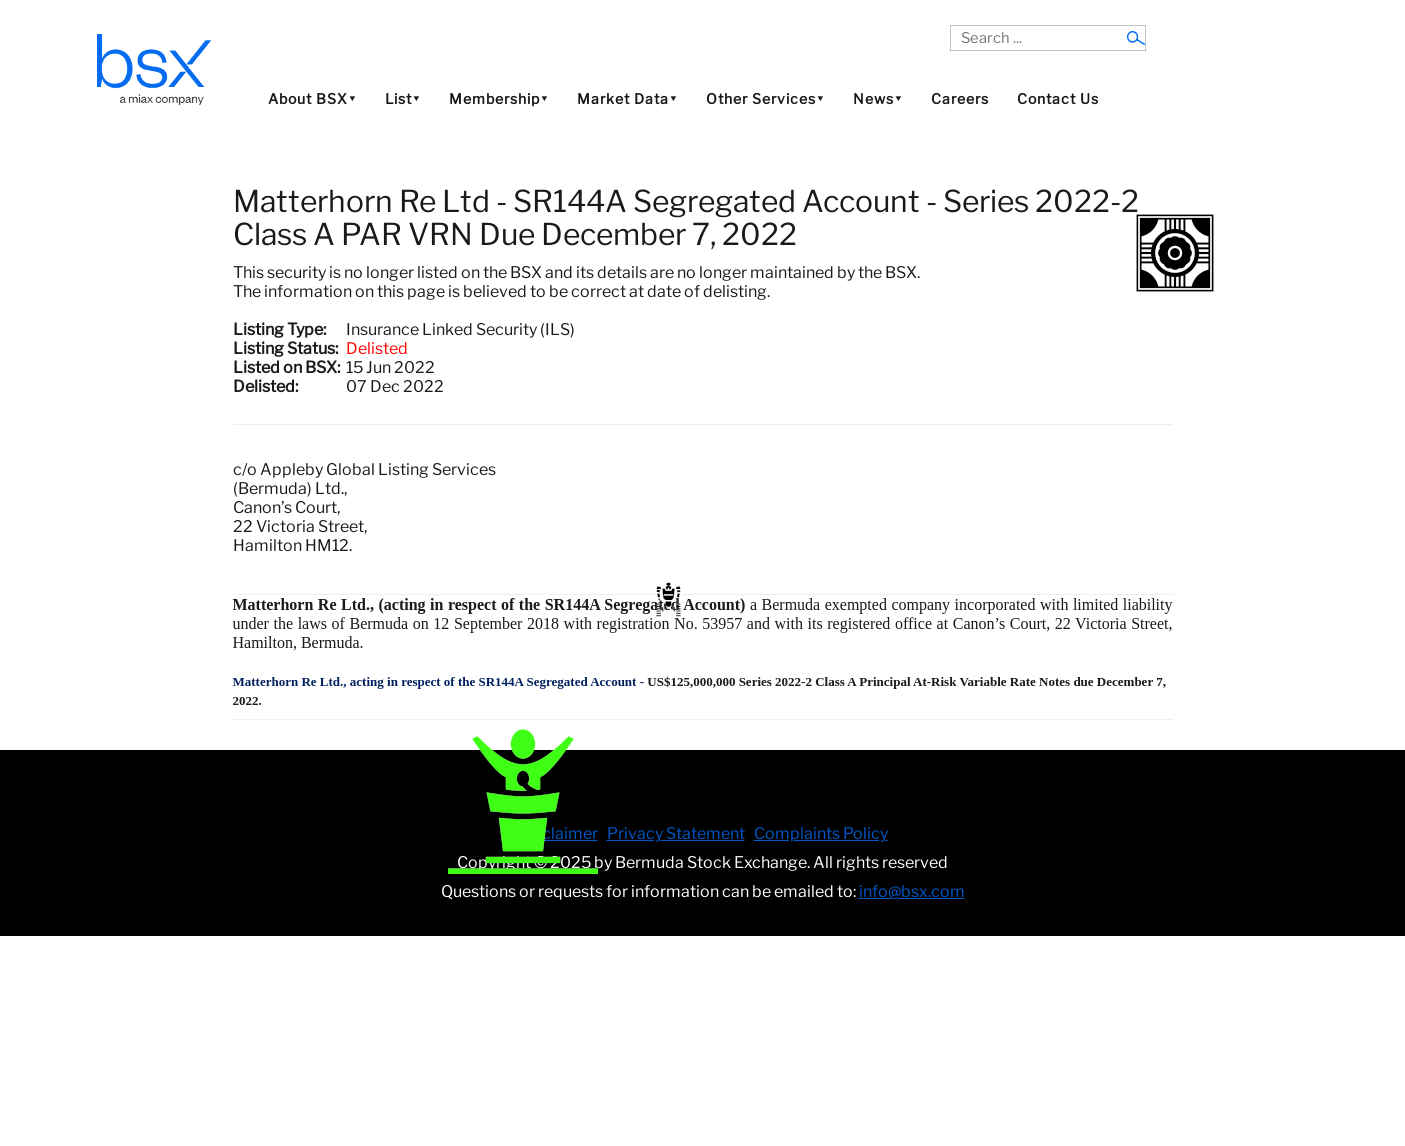 Image resolution: width=1405 pixels, height=1146 pixels. Describe the element at coordinates (1175, 253) in the screenshot. I see `decorative tile or pattern element` at that location.